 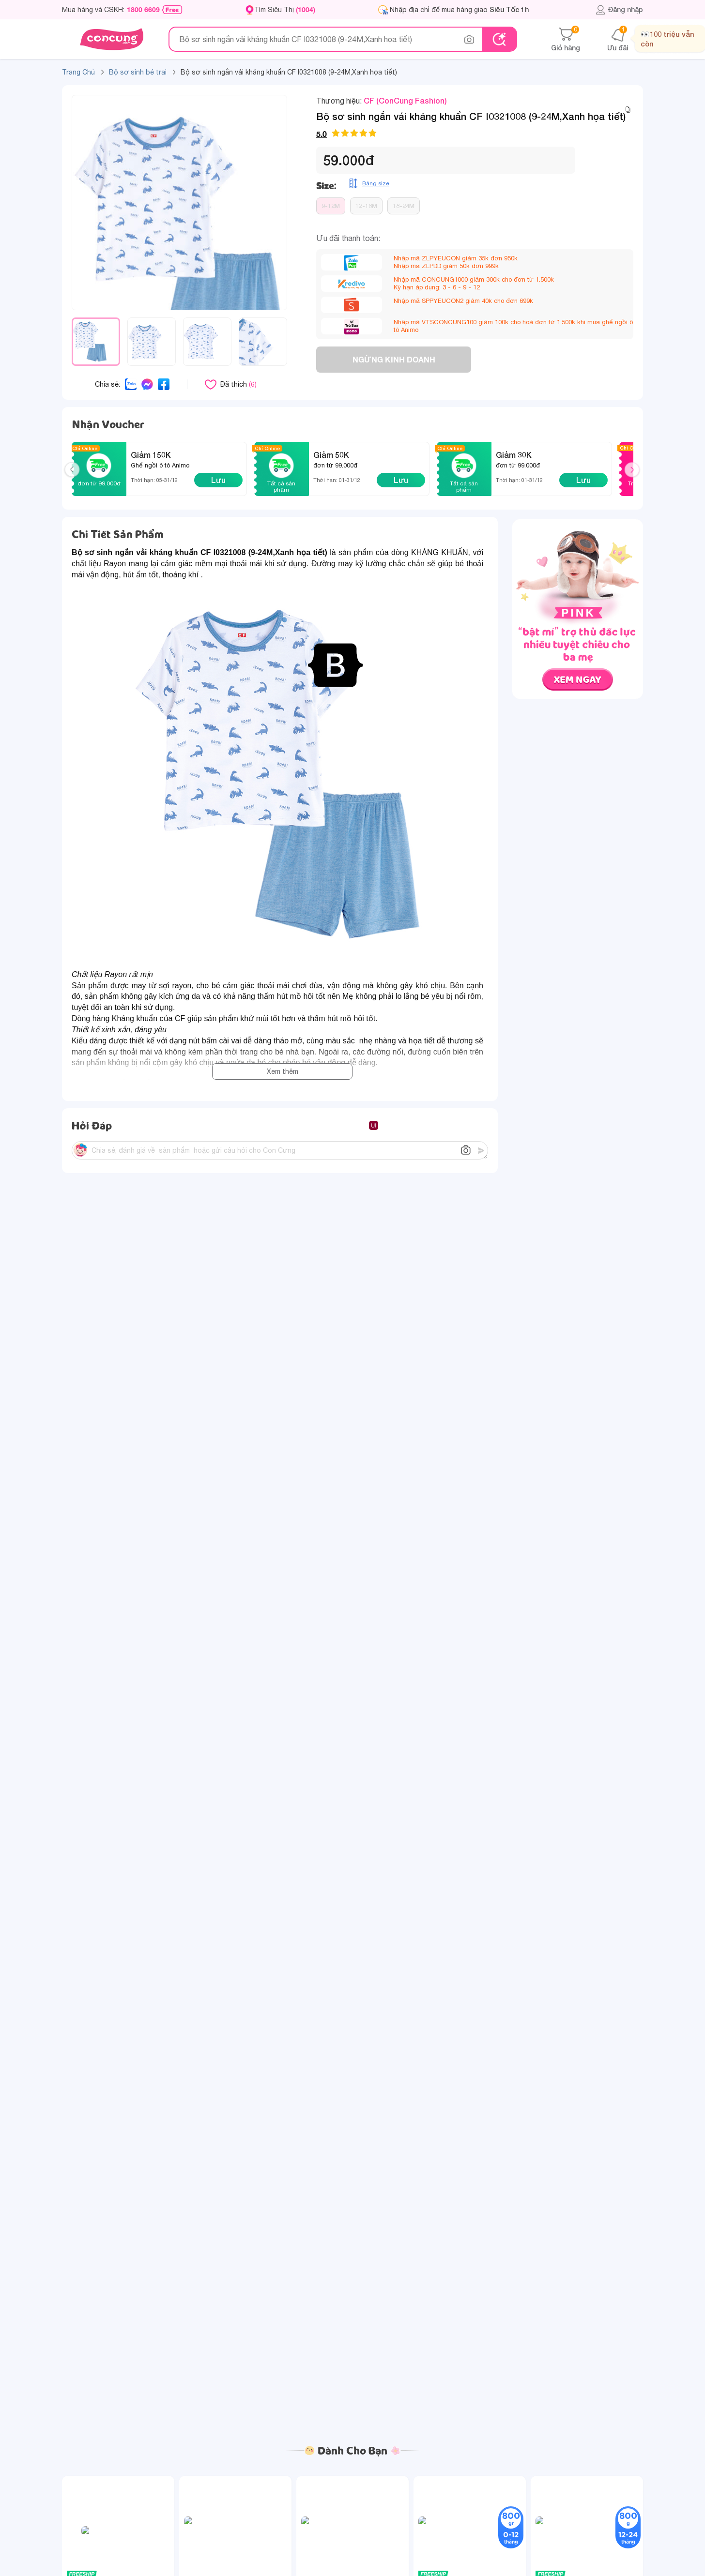 What do you see at coordinates (373, 1125) in the screenshot?
I see `heroui brand logo` at bounding box center [373, 1125].